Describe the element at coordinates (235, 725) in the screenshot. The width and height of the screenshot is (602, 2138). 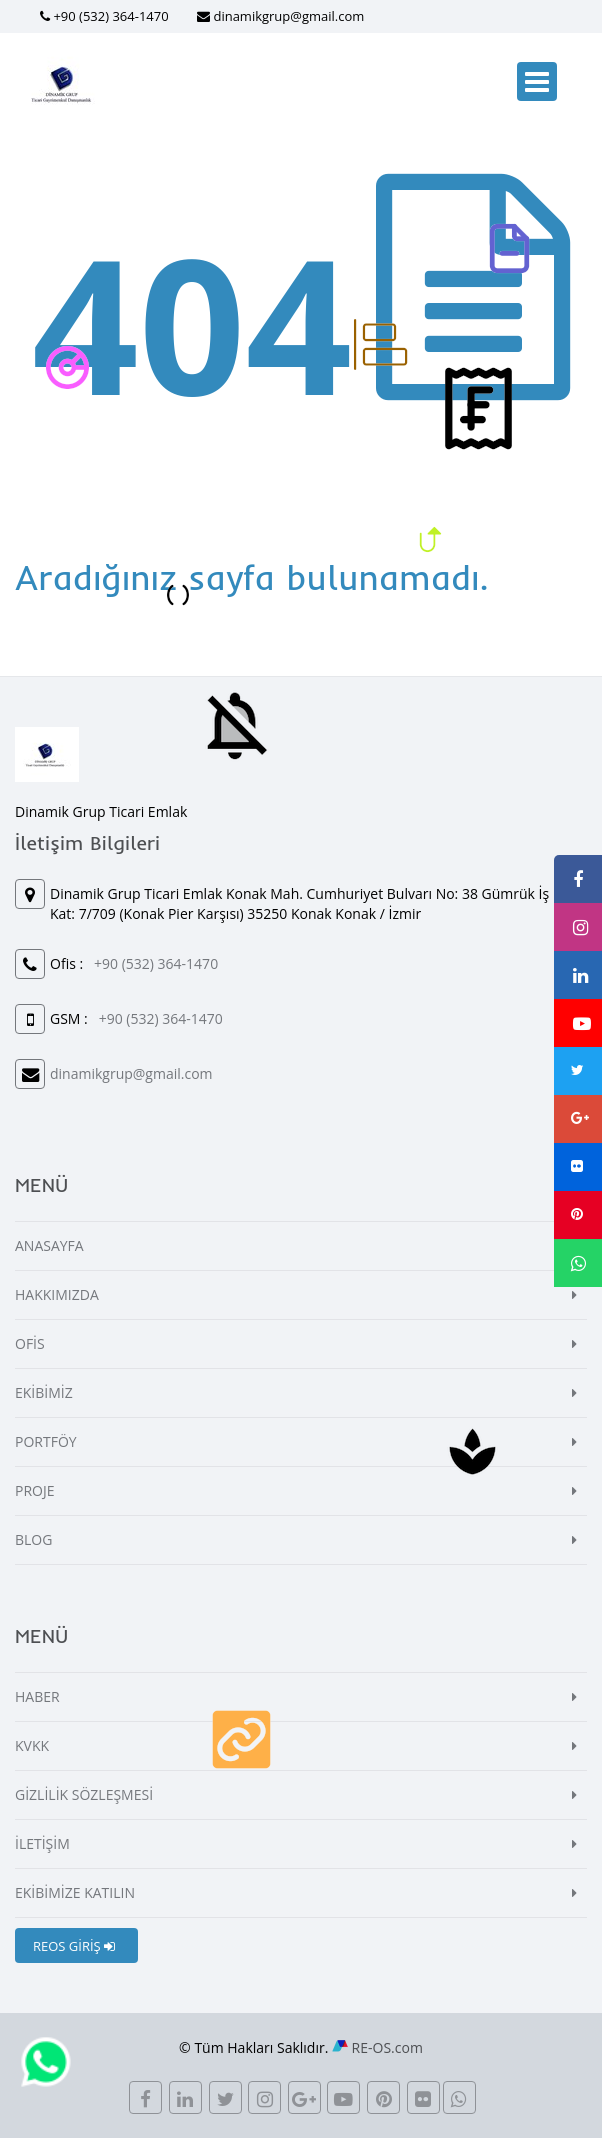
I see `mute or disable notifications` at that location.